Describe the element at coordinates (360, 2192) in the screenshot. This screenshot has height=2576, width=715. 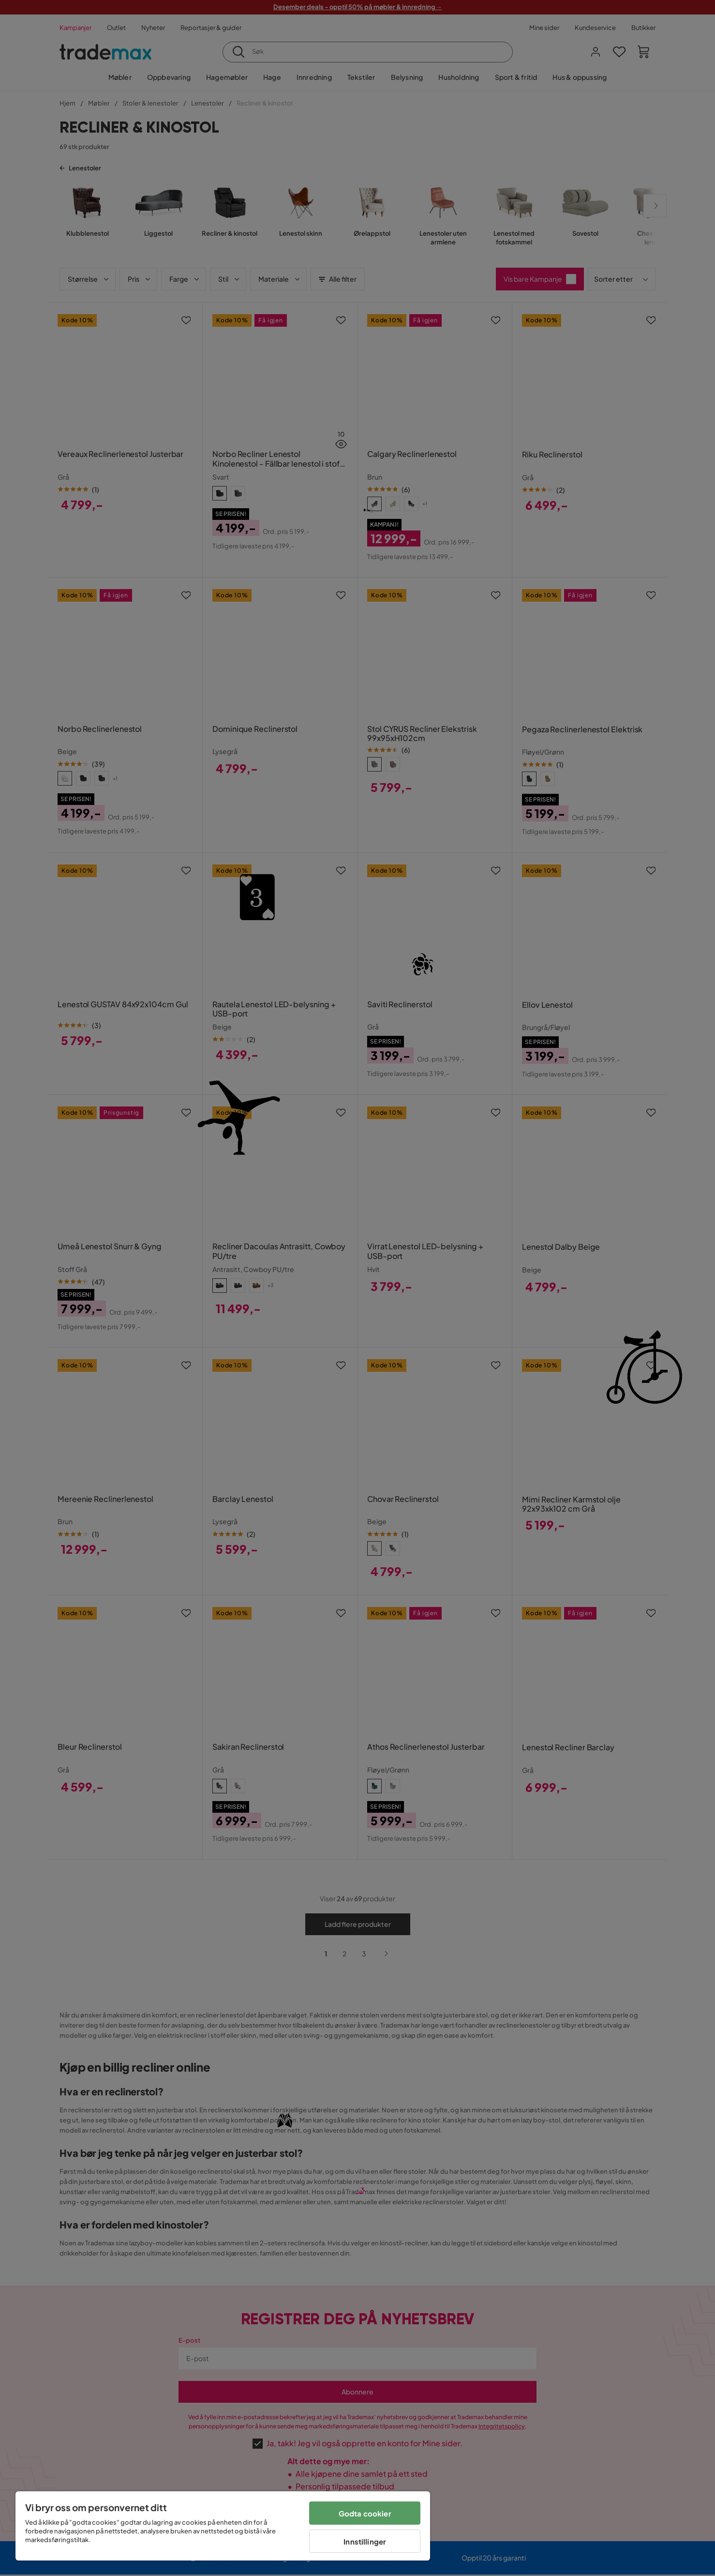
I see `indicates a designated smoking area` at that location.